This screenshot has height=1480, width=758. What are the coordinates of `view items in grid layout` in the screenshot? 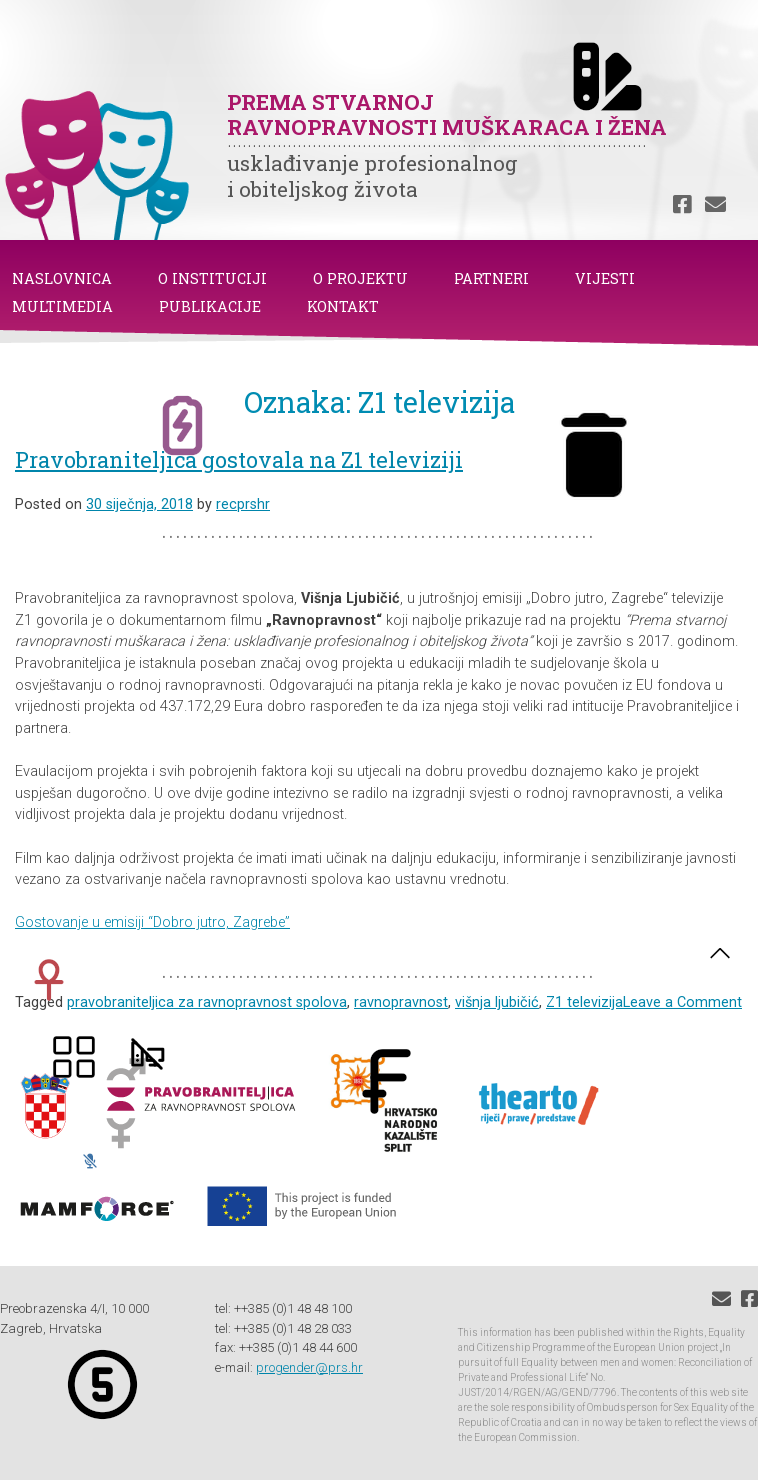 It's located at (74, 1057).